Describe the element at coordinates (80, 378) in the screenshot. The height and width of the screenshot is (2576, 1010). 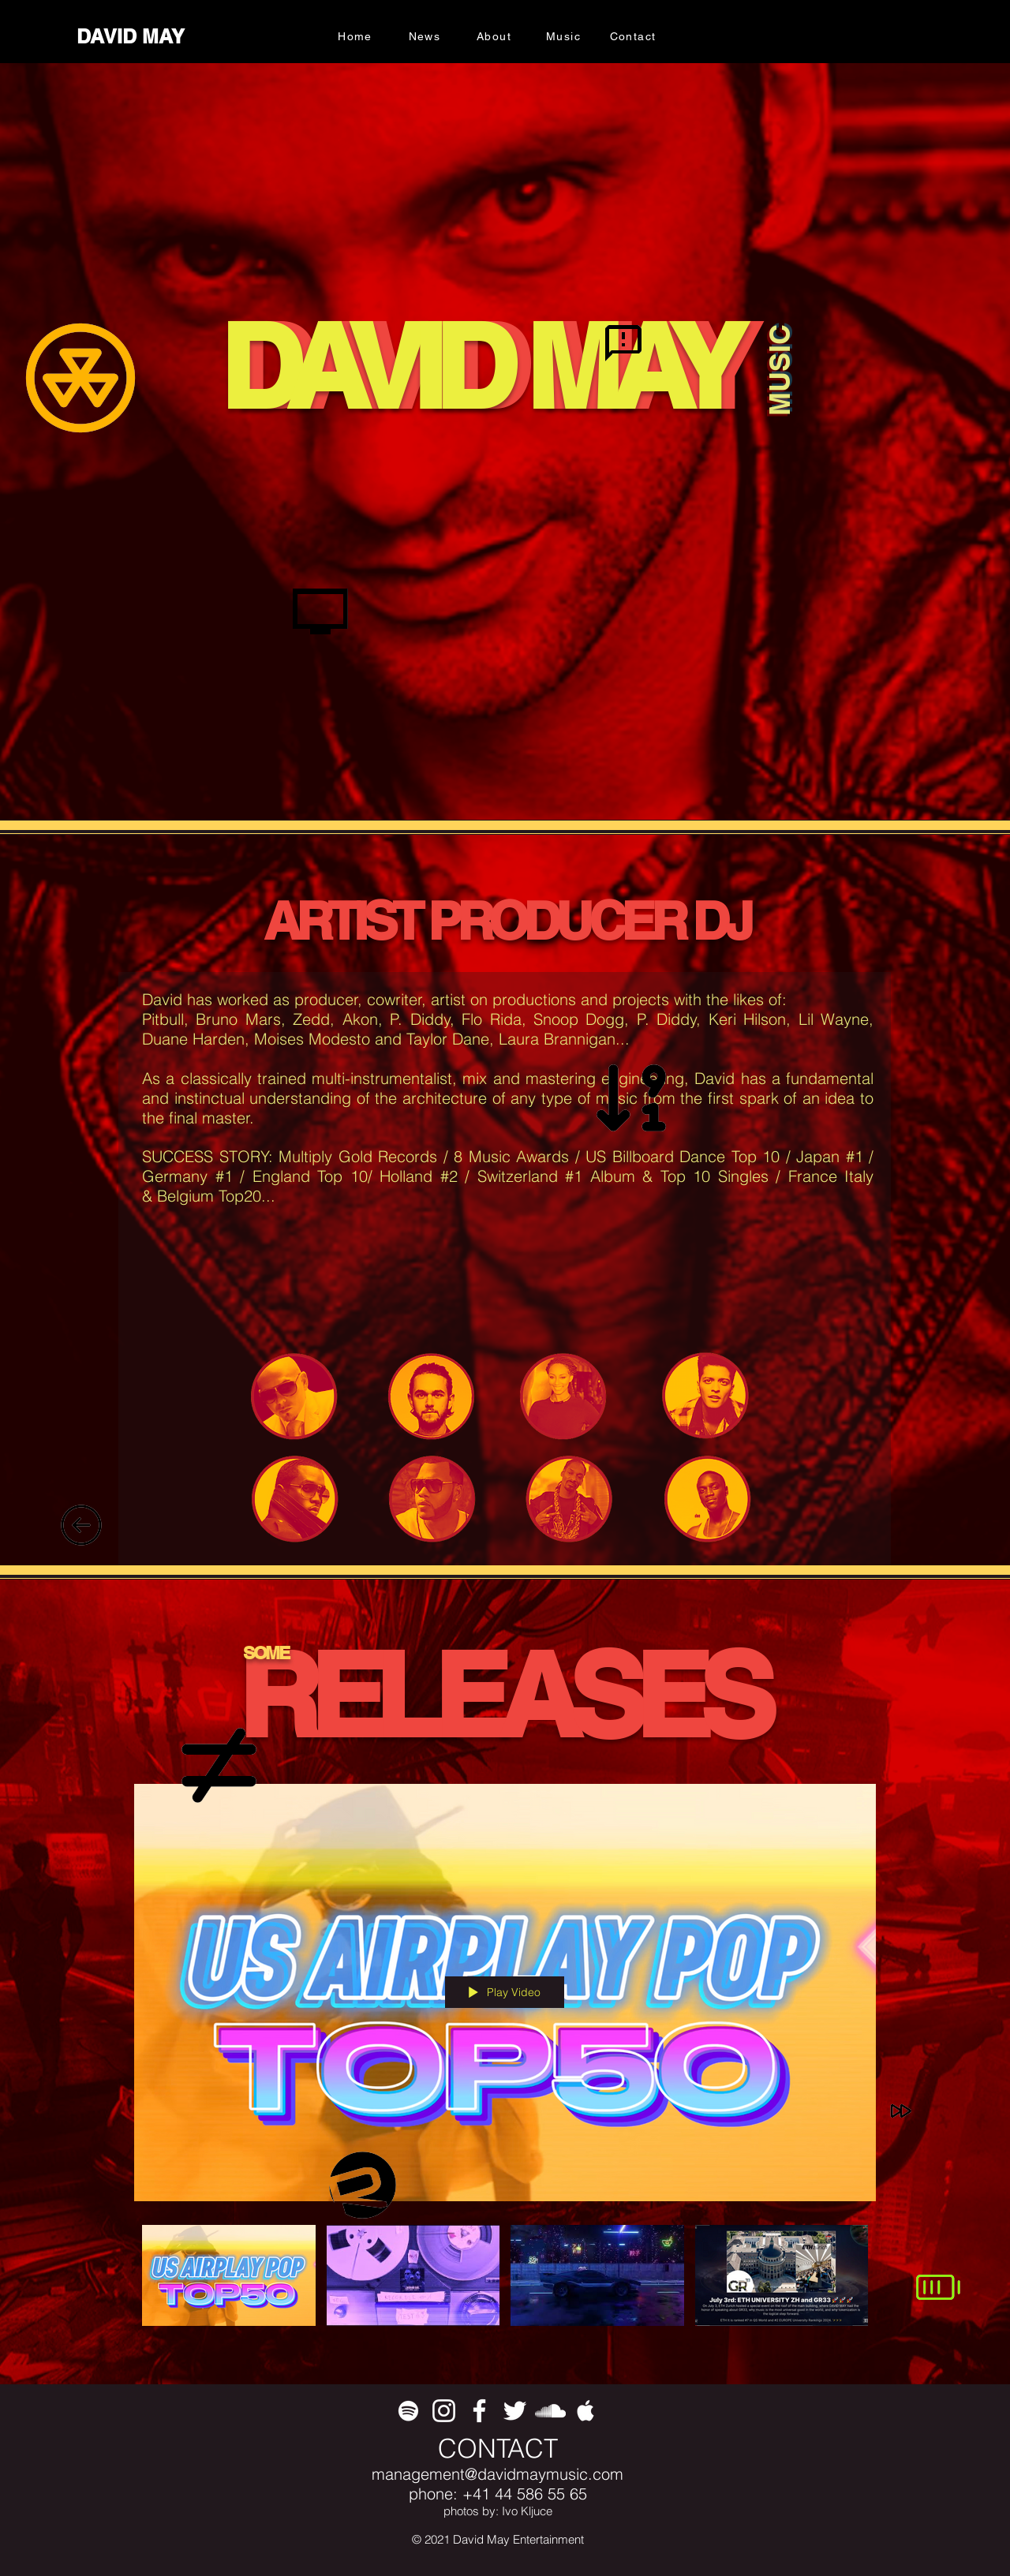
I see `fallout shelter or nuclear safety indicator` at that location.